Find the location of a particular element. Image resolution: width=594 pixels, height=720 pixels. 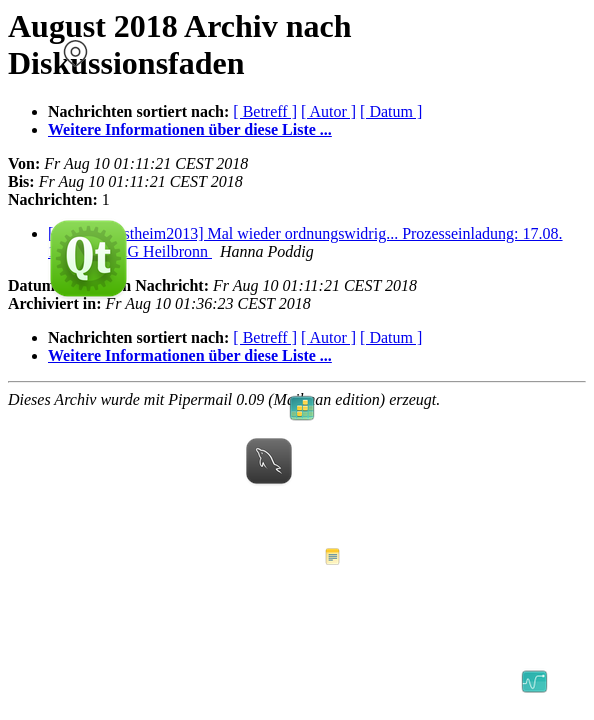

open system resource usage monitor is located at coordinates (534, 681).